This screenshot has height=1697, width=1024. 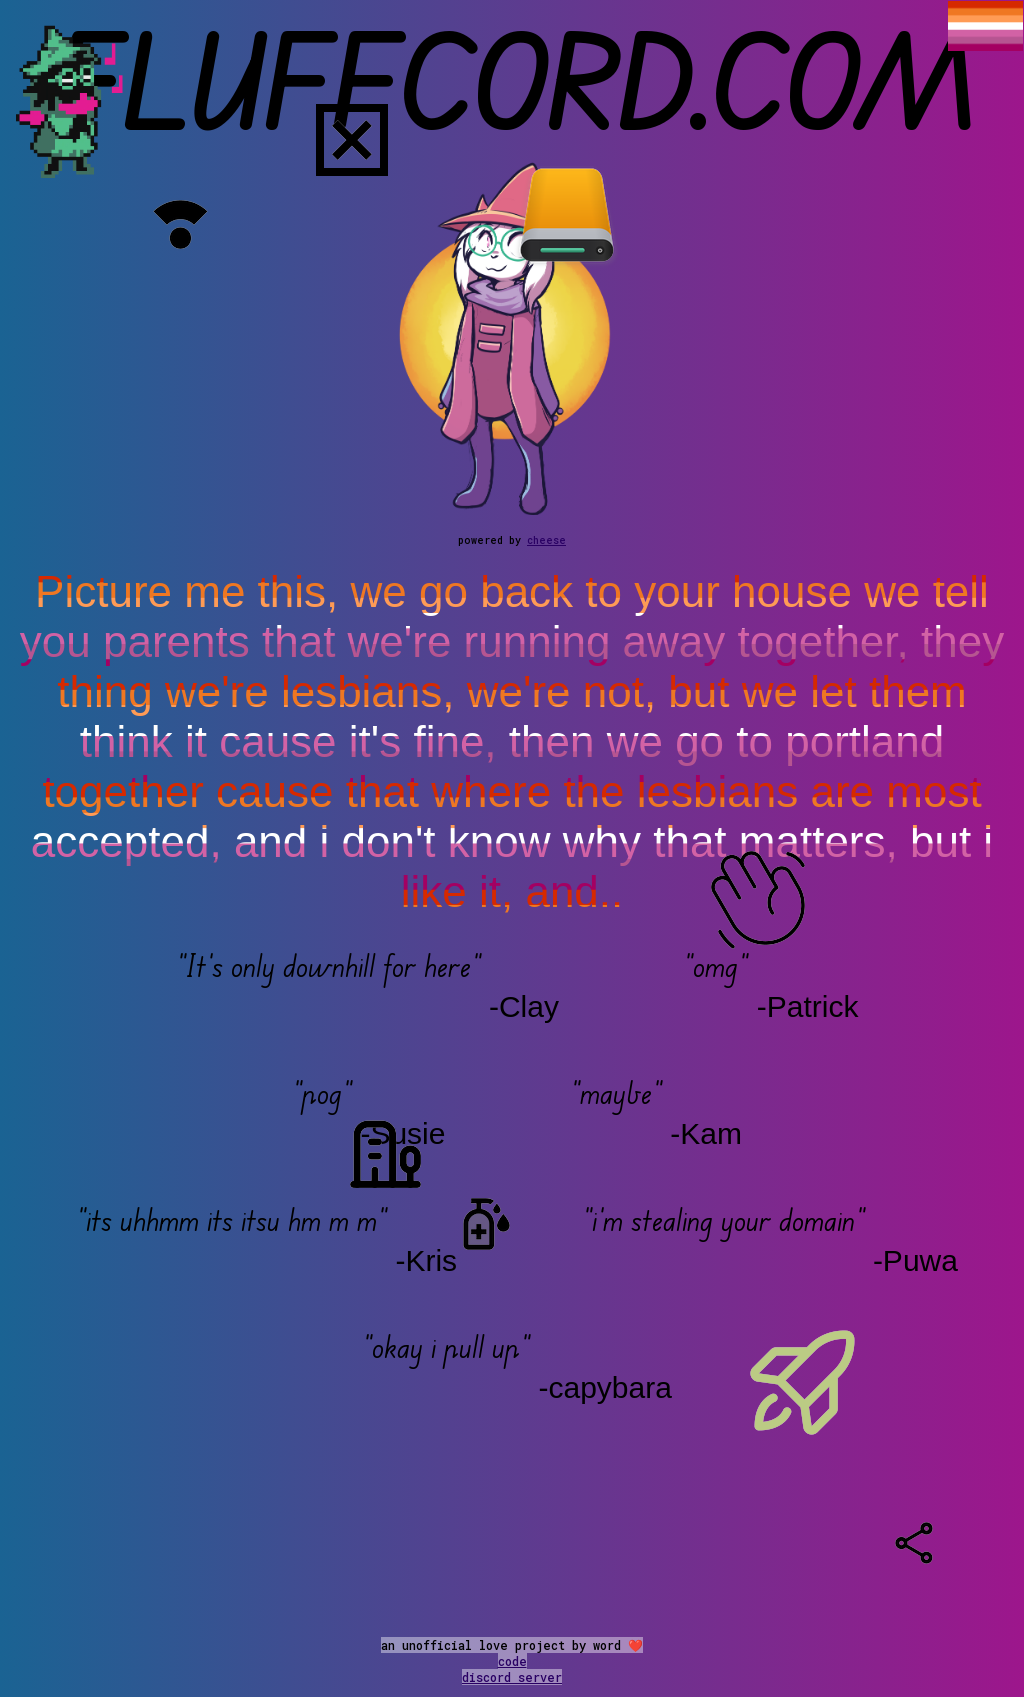 I want to click on indicates a feature or option is disabled by default, so click(x=352, y=140).